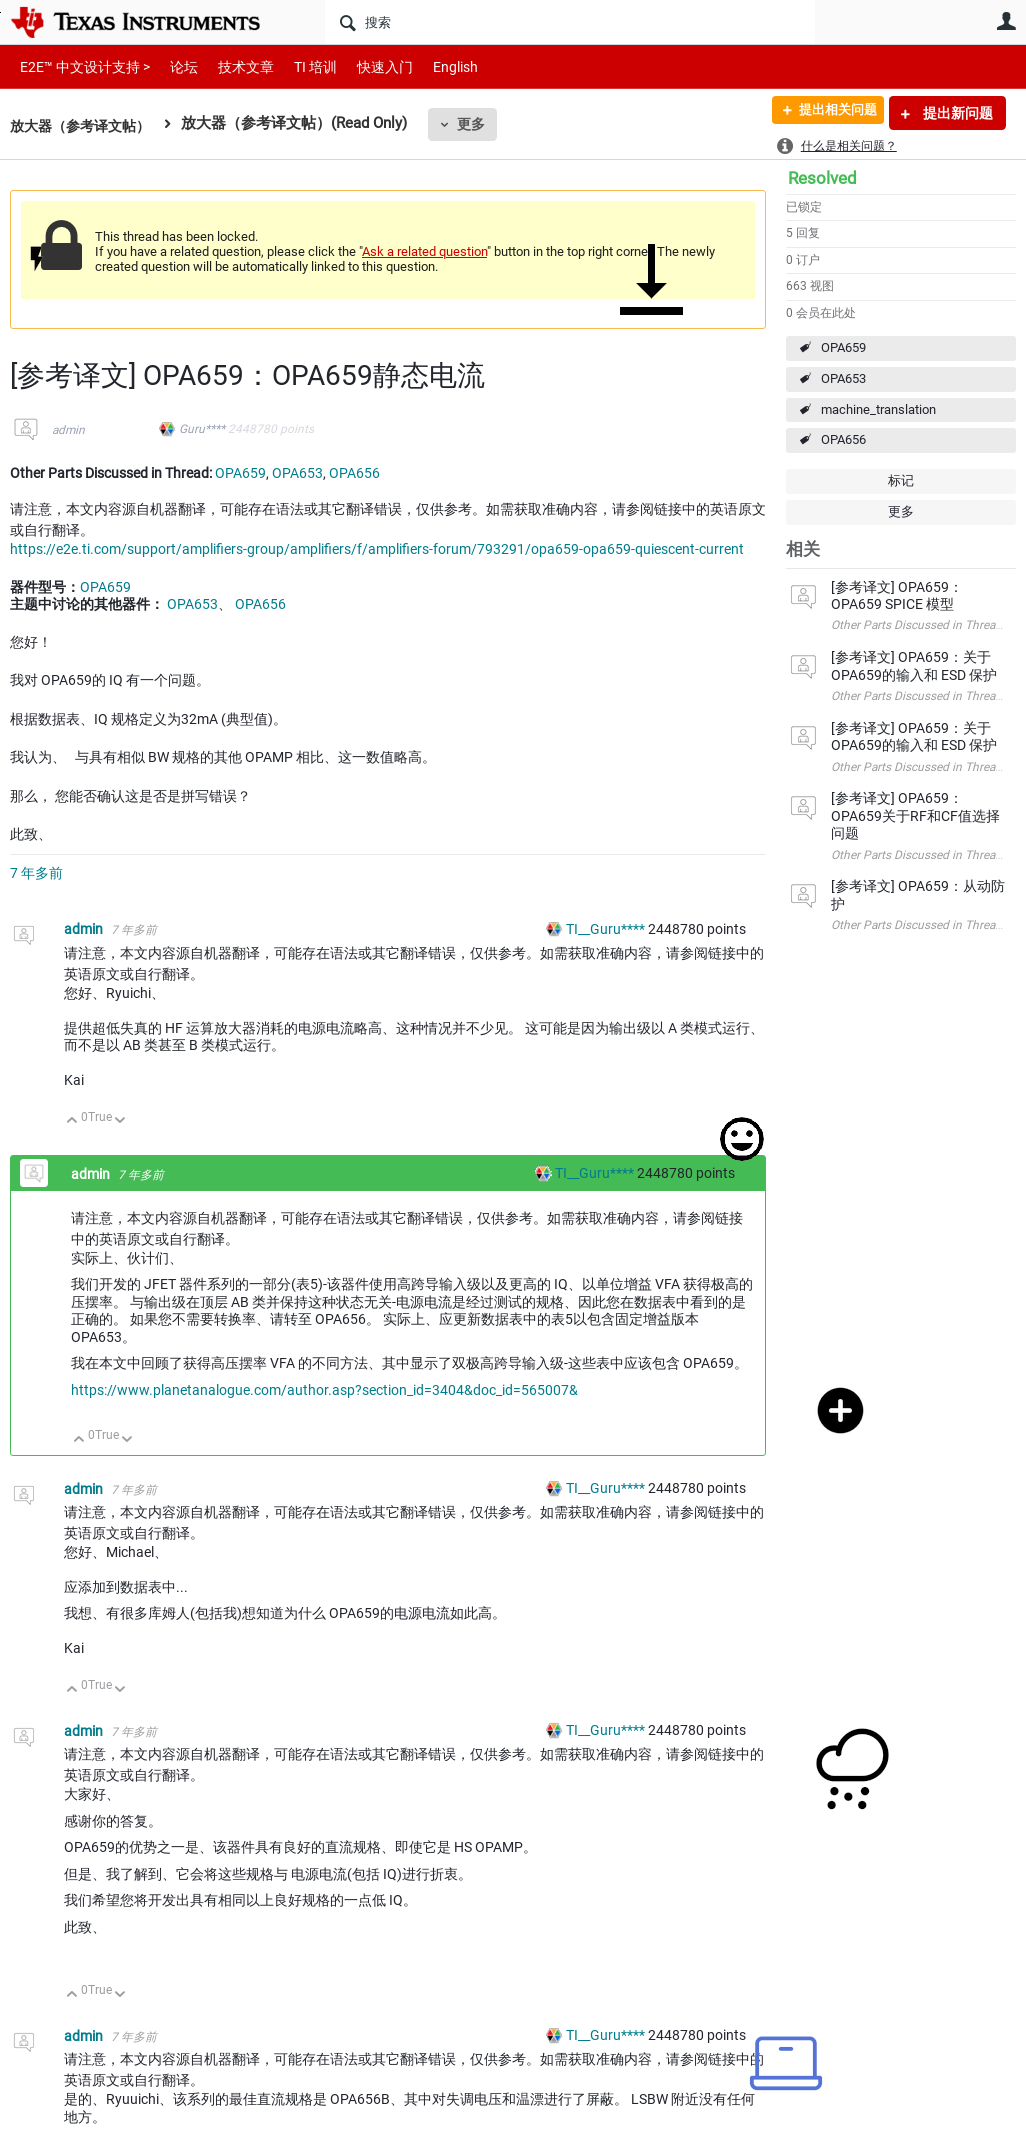 The width and height of the screenshot is (1026, 2134). Describe the element at coordinates (852, 1767) in the screenshot. I see `indicates snowy weather conditions` at that location.